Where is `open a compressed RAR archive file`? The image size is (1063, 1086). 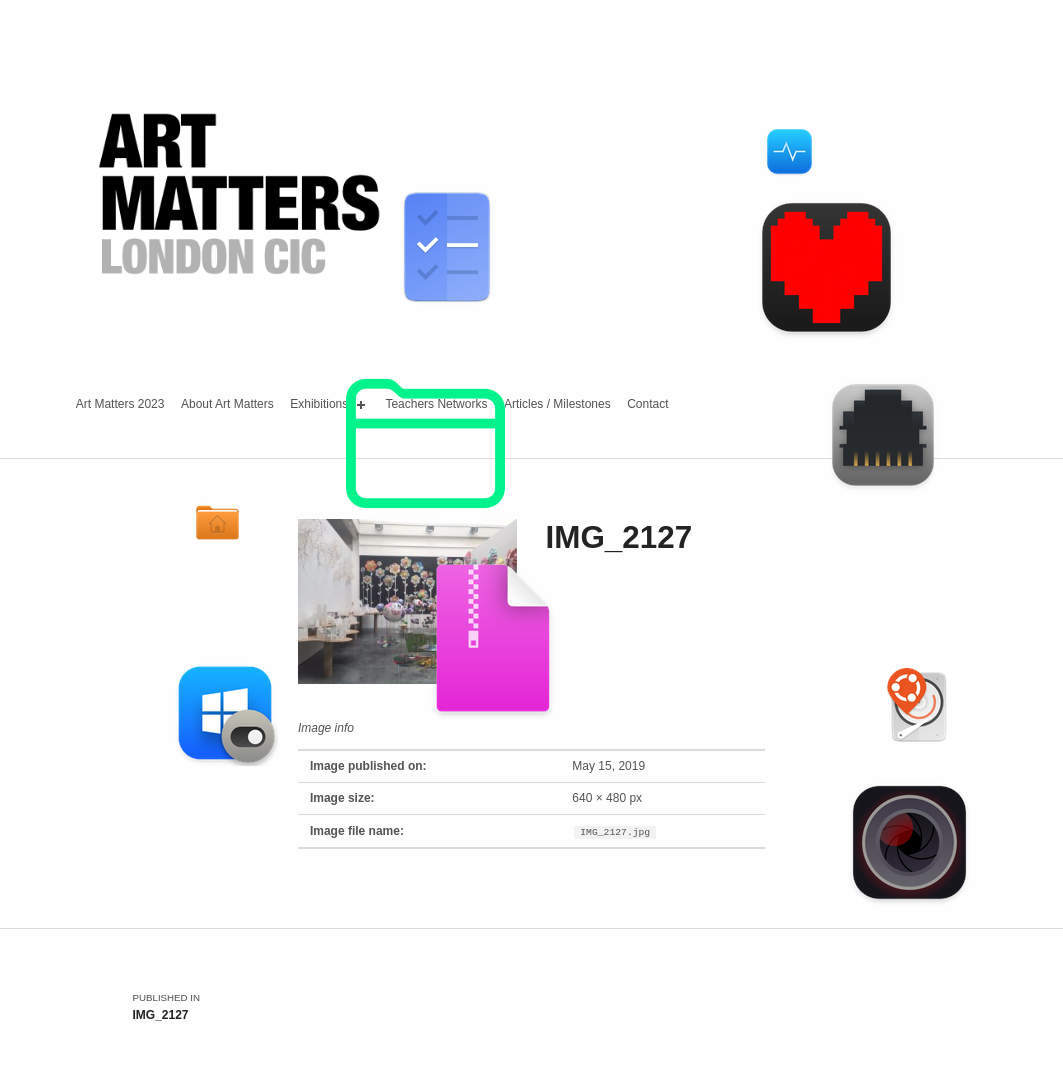
open a compressed RAR archive file is located at coordinates (493, 641).